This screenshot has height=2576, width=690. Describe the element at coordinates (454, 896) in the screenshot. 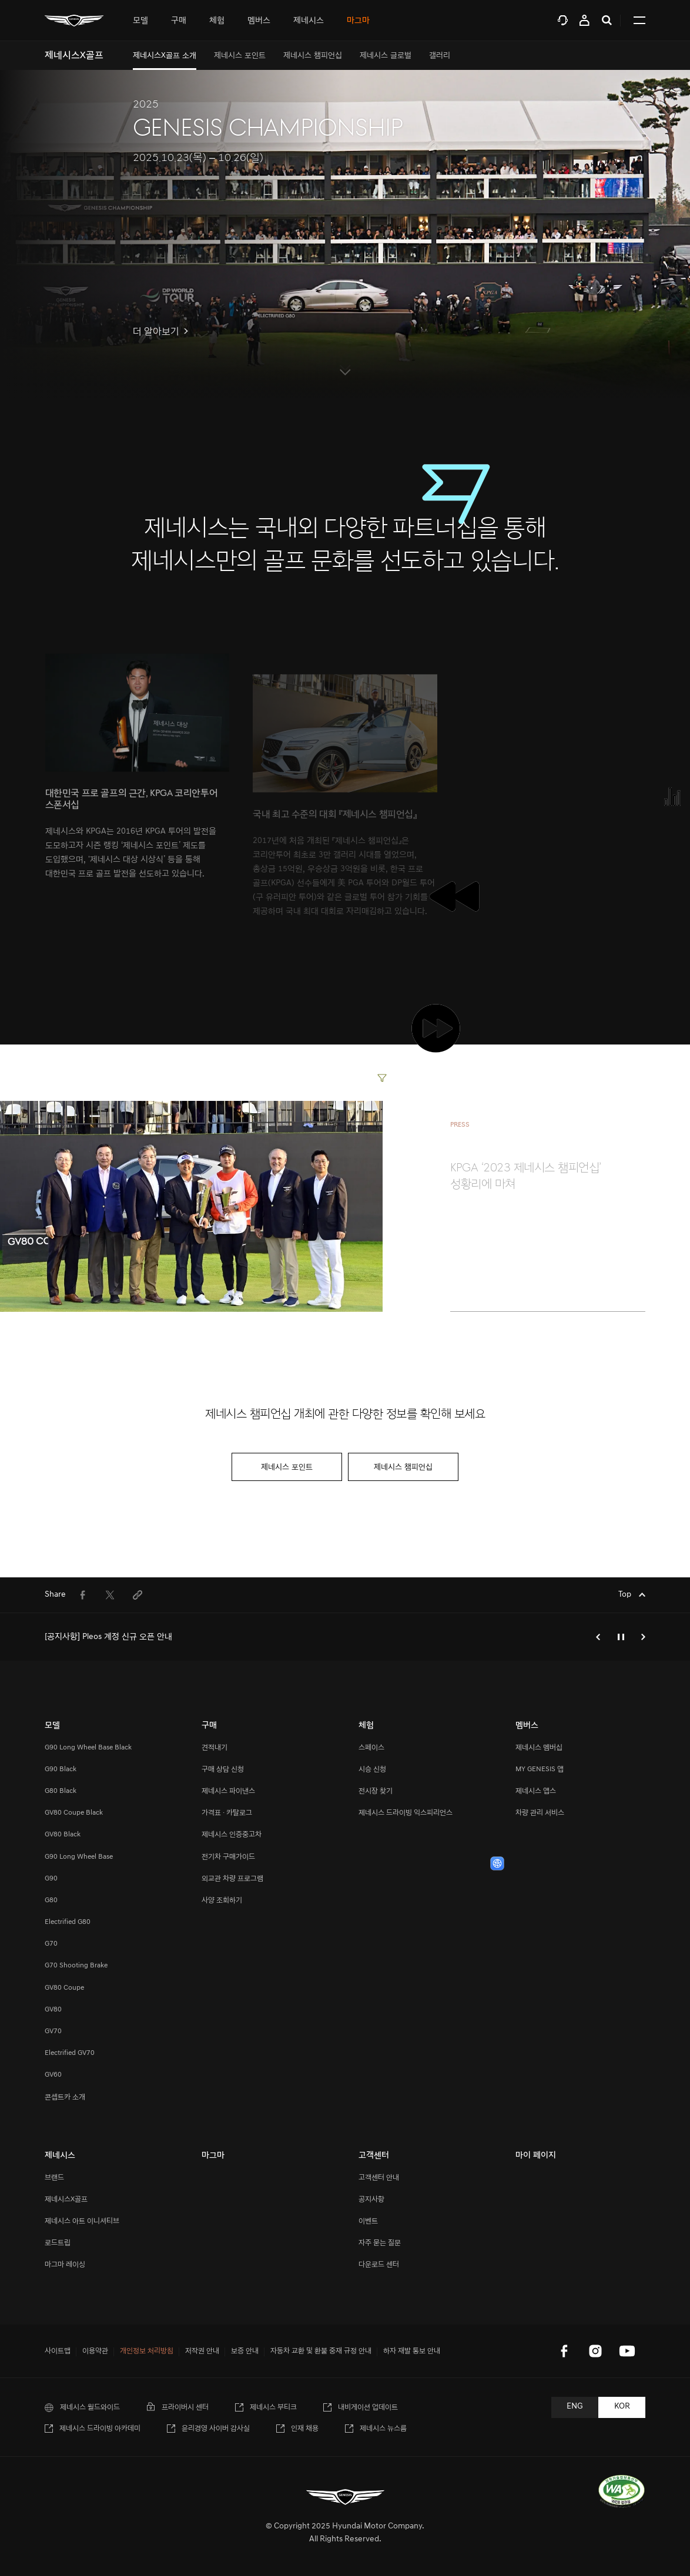

I see `skip to previous track` at that location.